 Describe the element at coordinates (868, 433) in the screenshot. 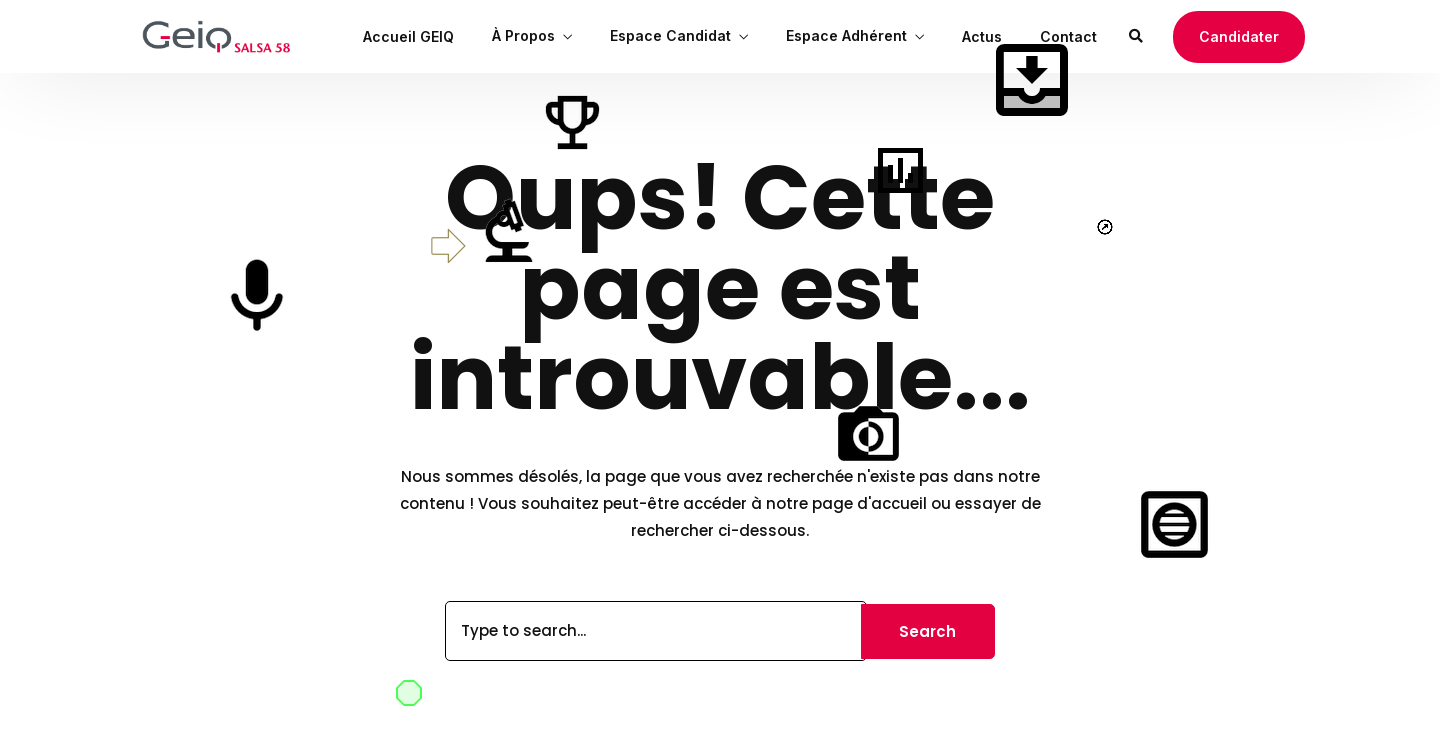

I see `apply black and white filter to photos` at that location.